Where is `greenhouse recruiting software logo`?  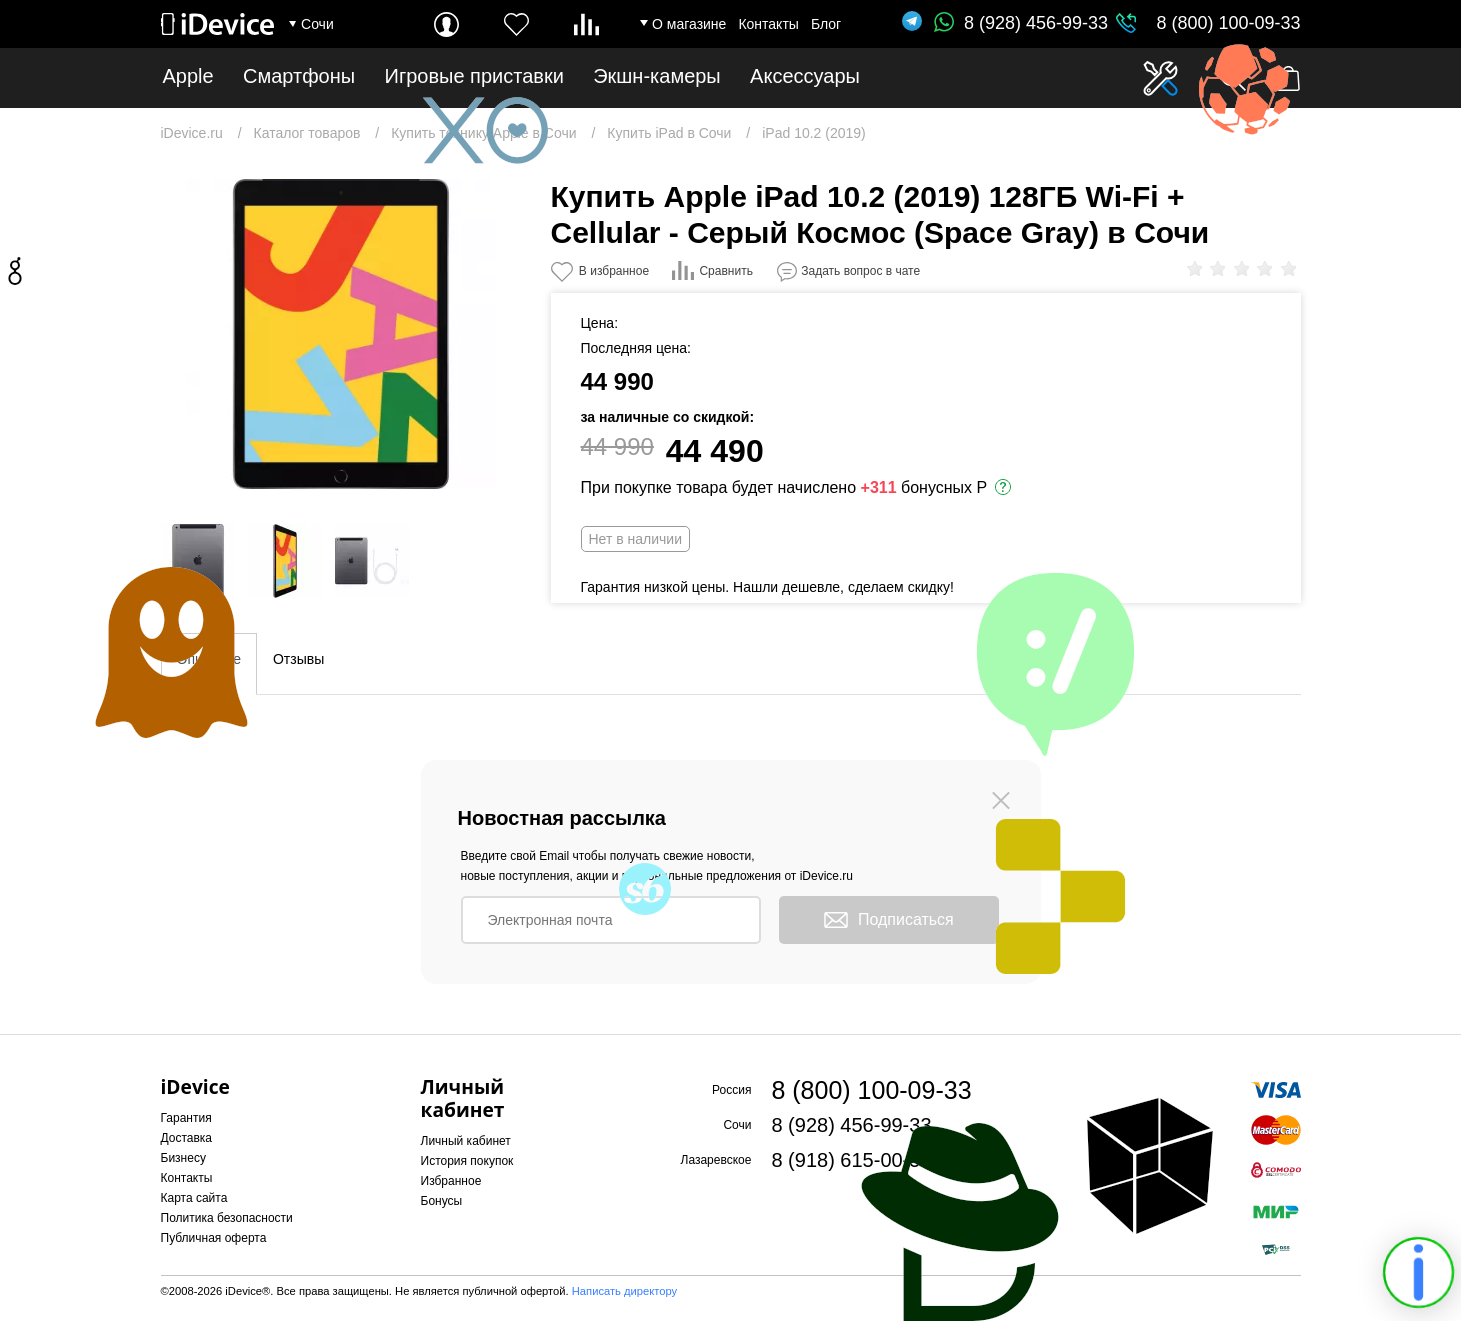 greenhouse recruiting software logo is located at coordinates (15, 271).